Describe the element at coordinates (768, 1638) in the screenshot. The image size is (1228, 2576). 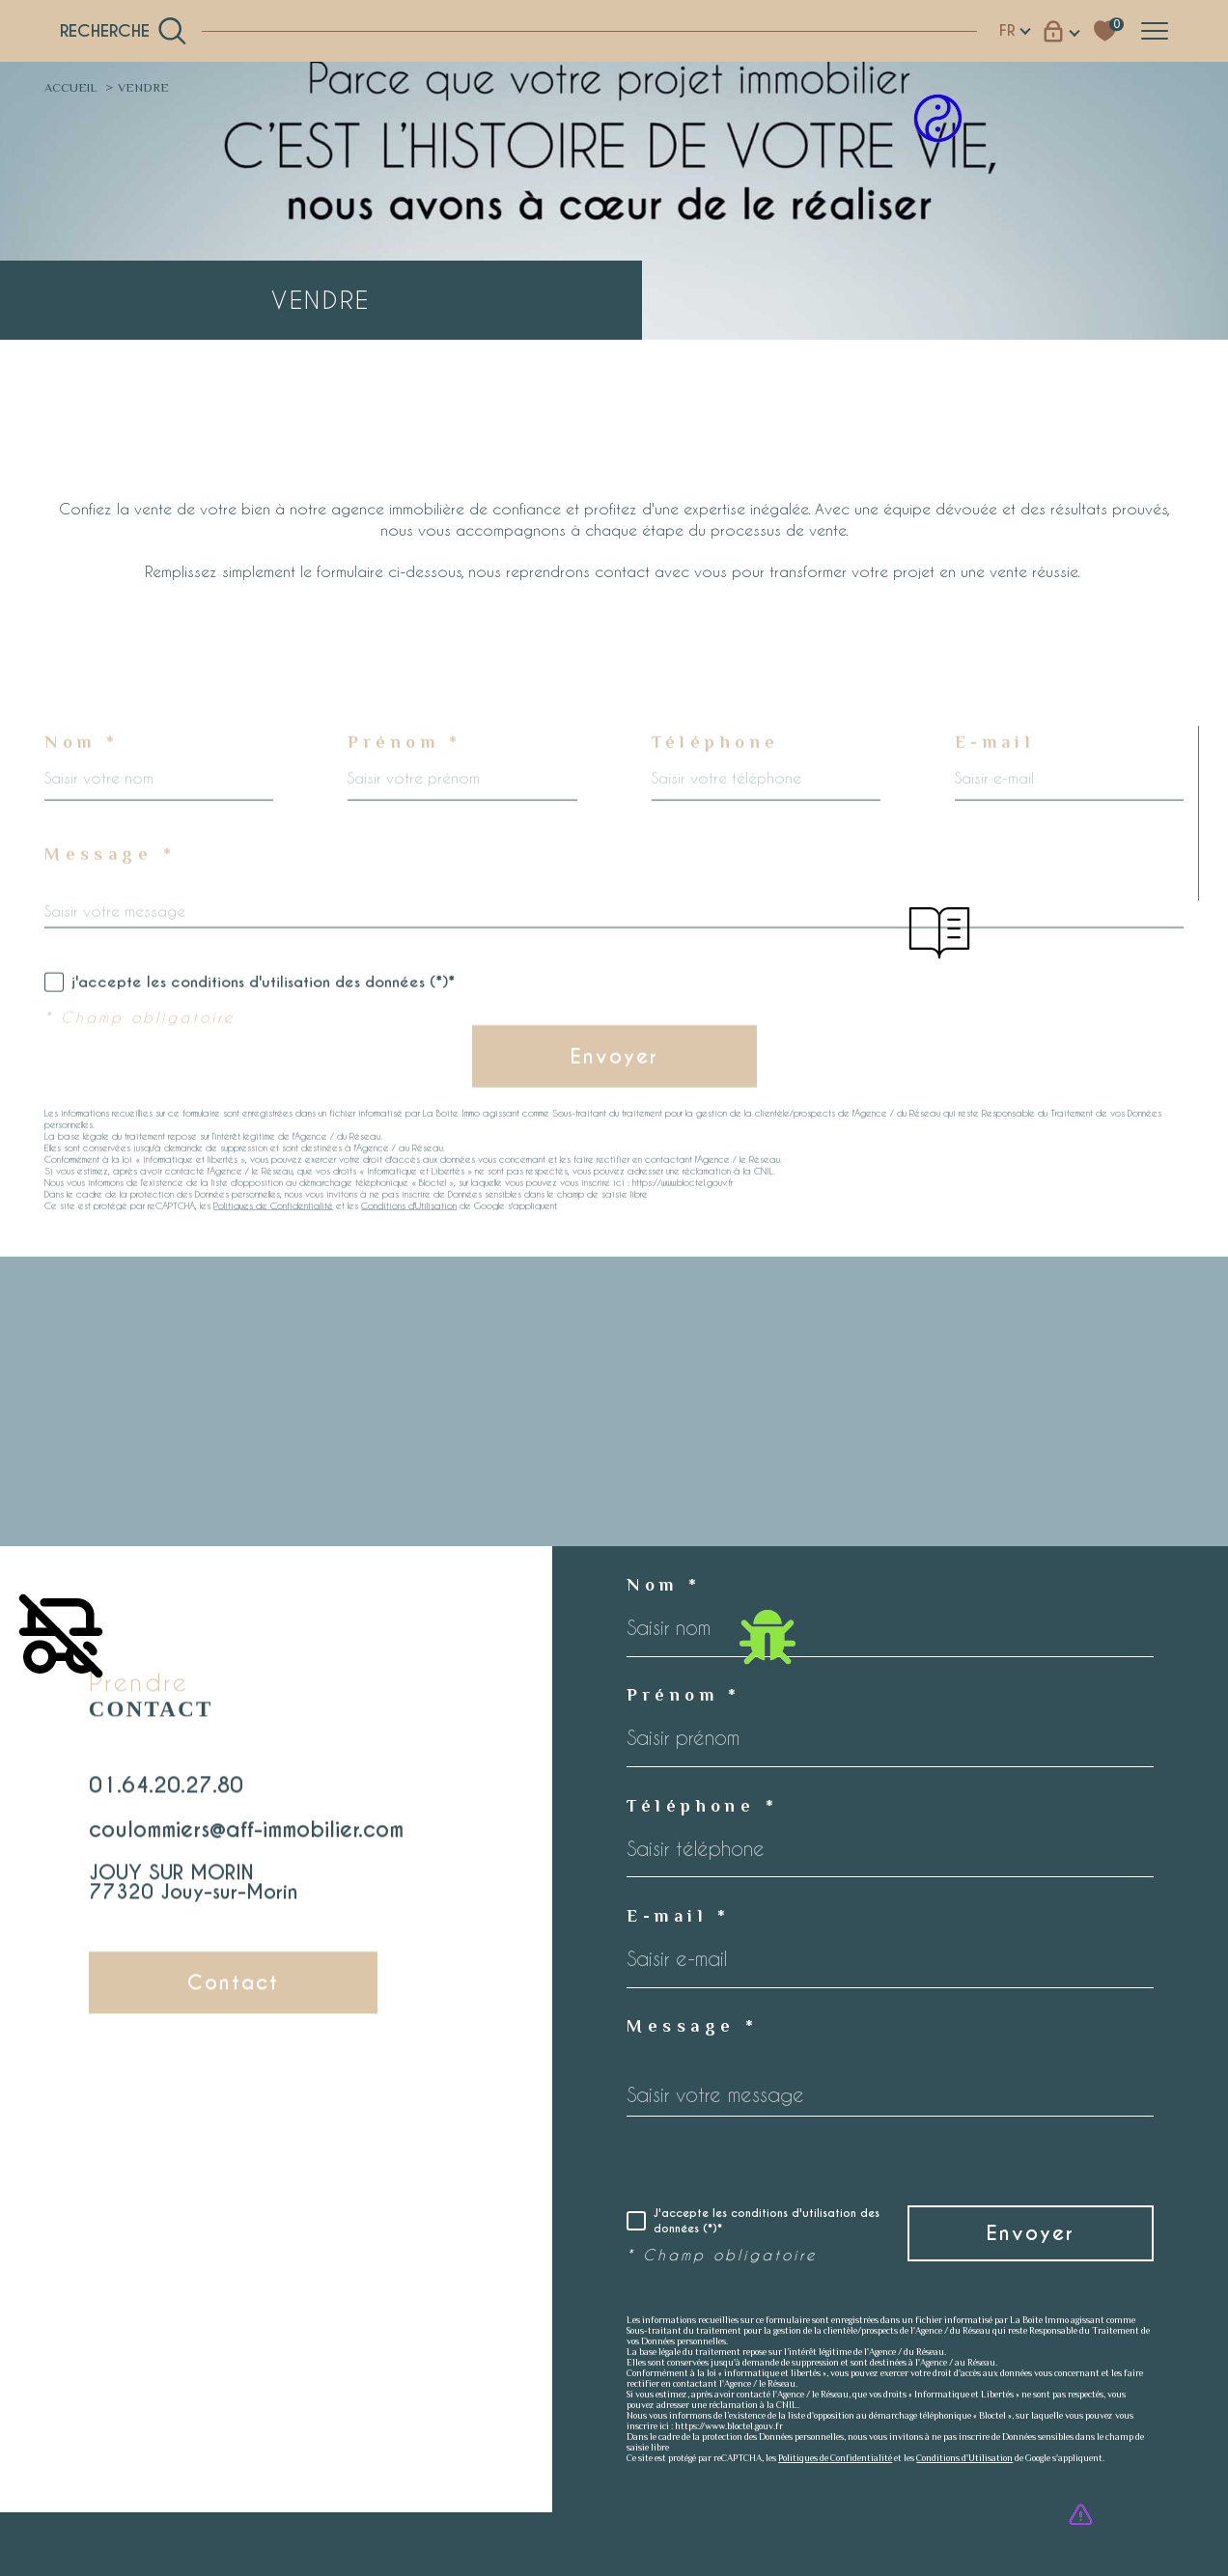
I see `report a bug or issue` at that location.